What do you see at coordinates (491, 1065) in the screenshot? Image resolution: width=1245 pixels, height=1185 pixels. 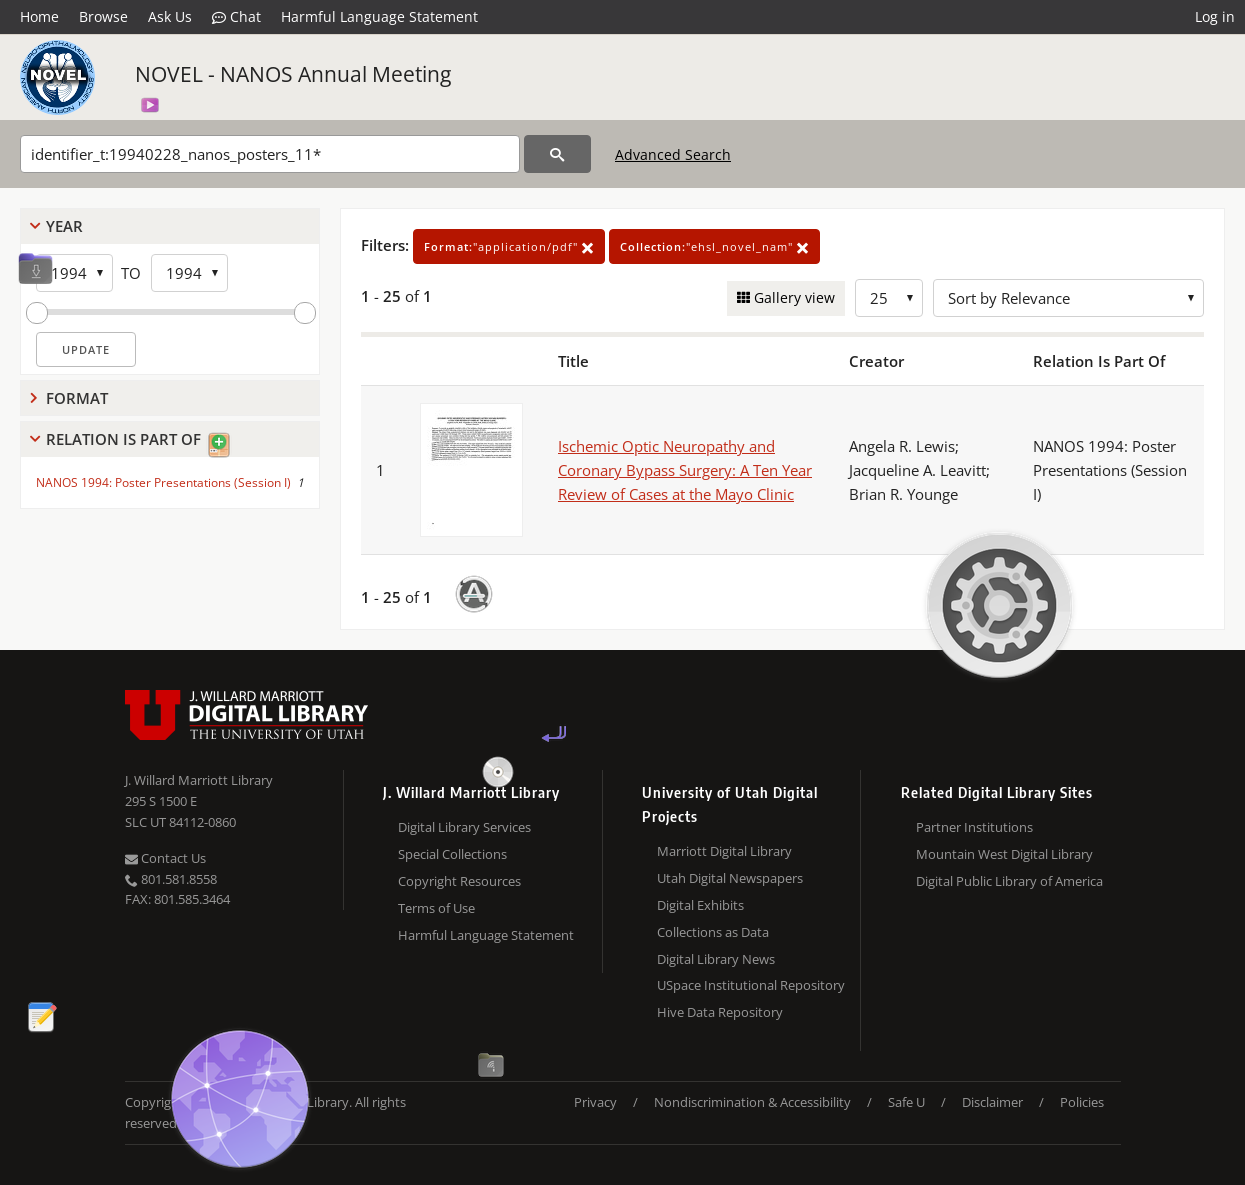 I see `open insync cloud sync folder` at bounding box center [491, 1065].